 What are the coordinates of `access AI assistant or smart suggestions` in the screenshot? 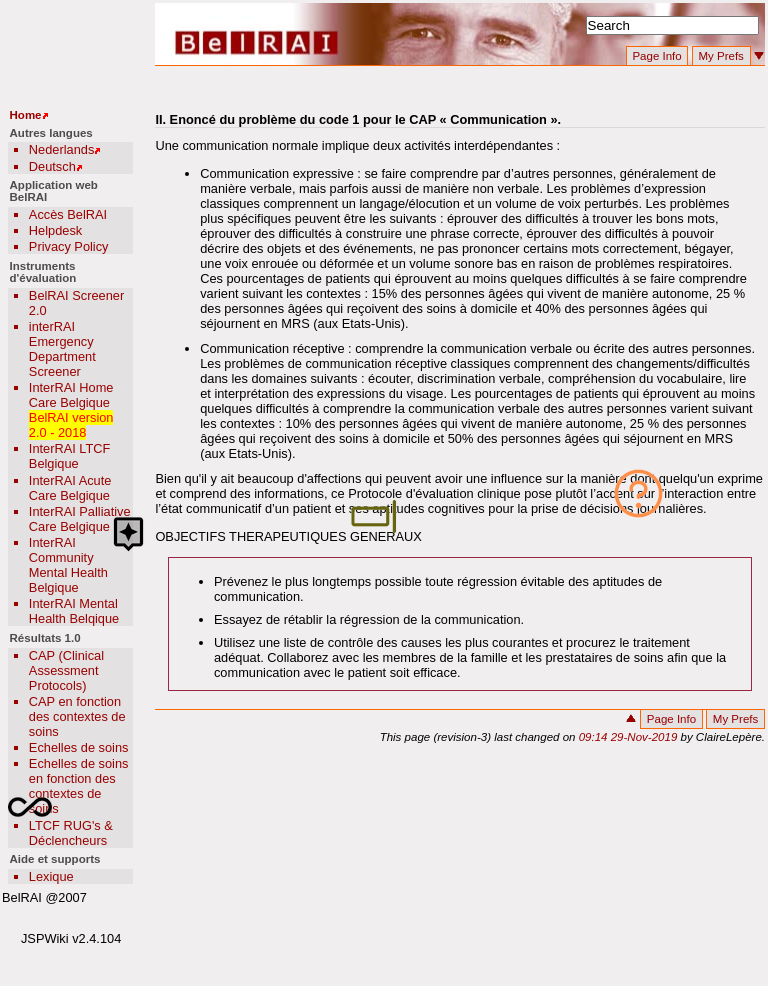 It's located at (128, 533).